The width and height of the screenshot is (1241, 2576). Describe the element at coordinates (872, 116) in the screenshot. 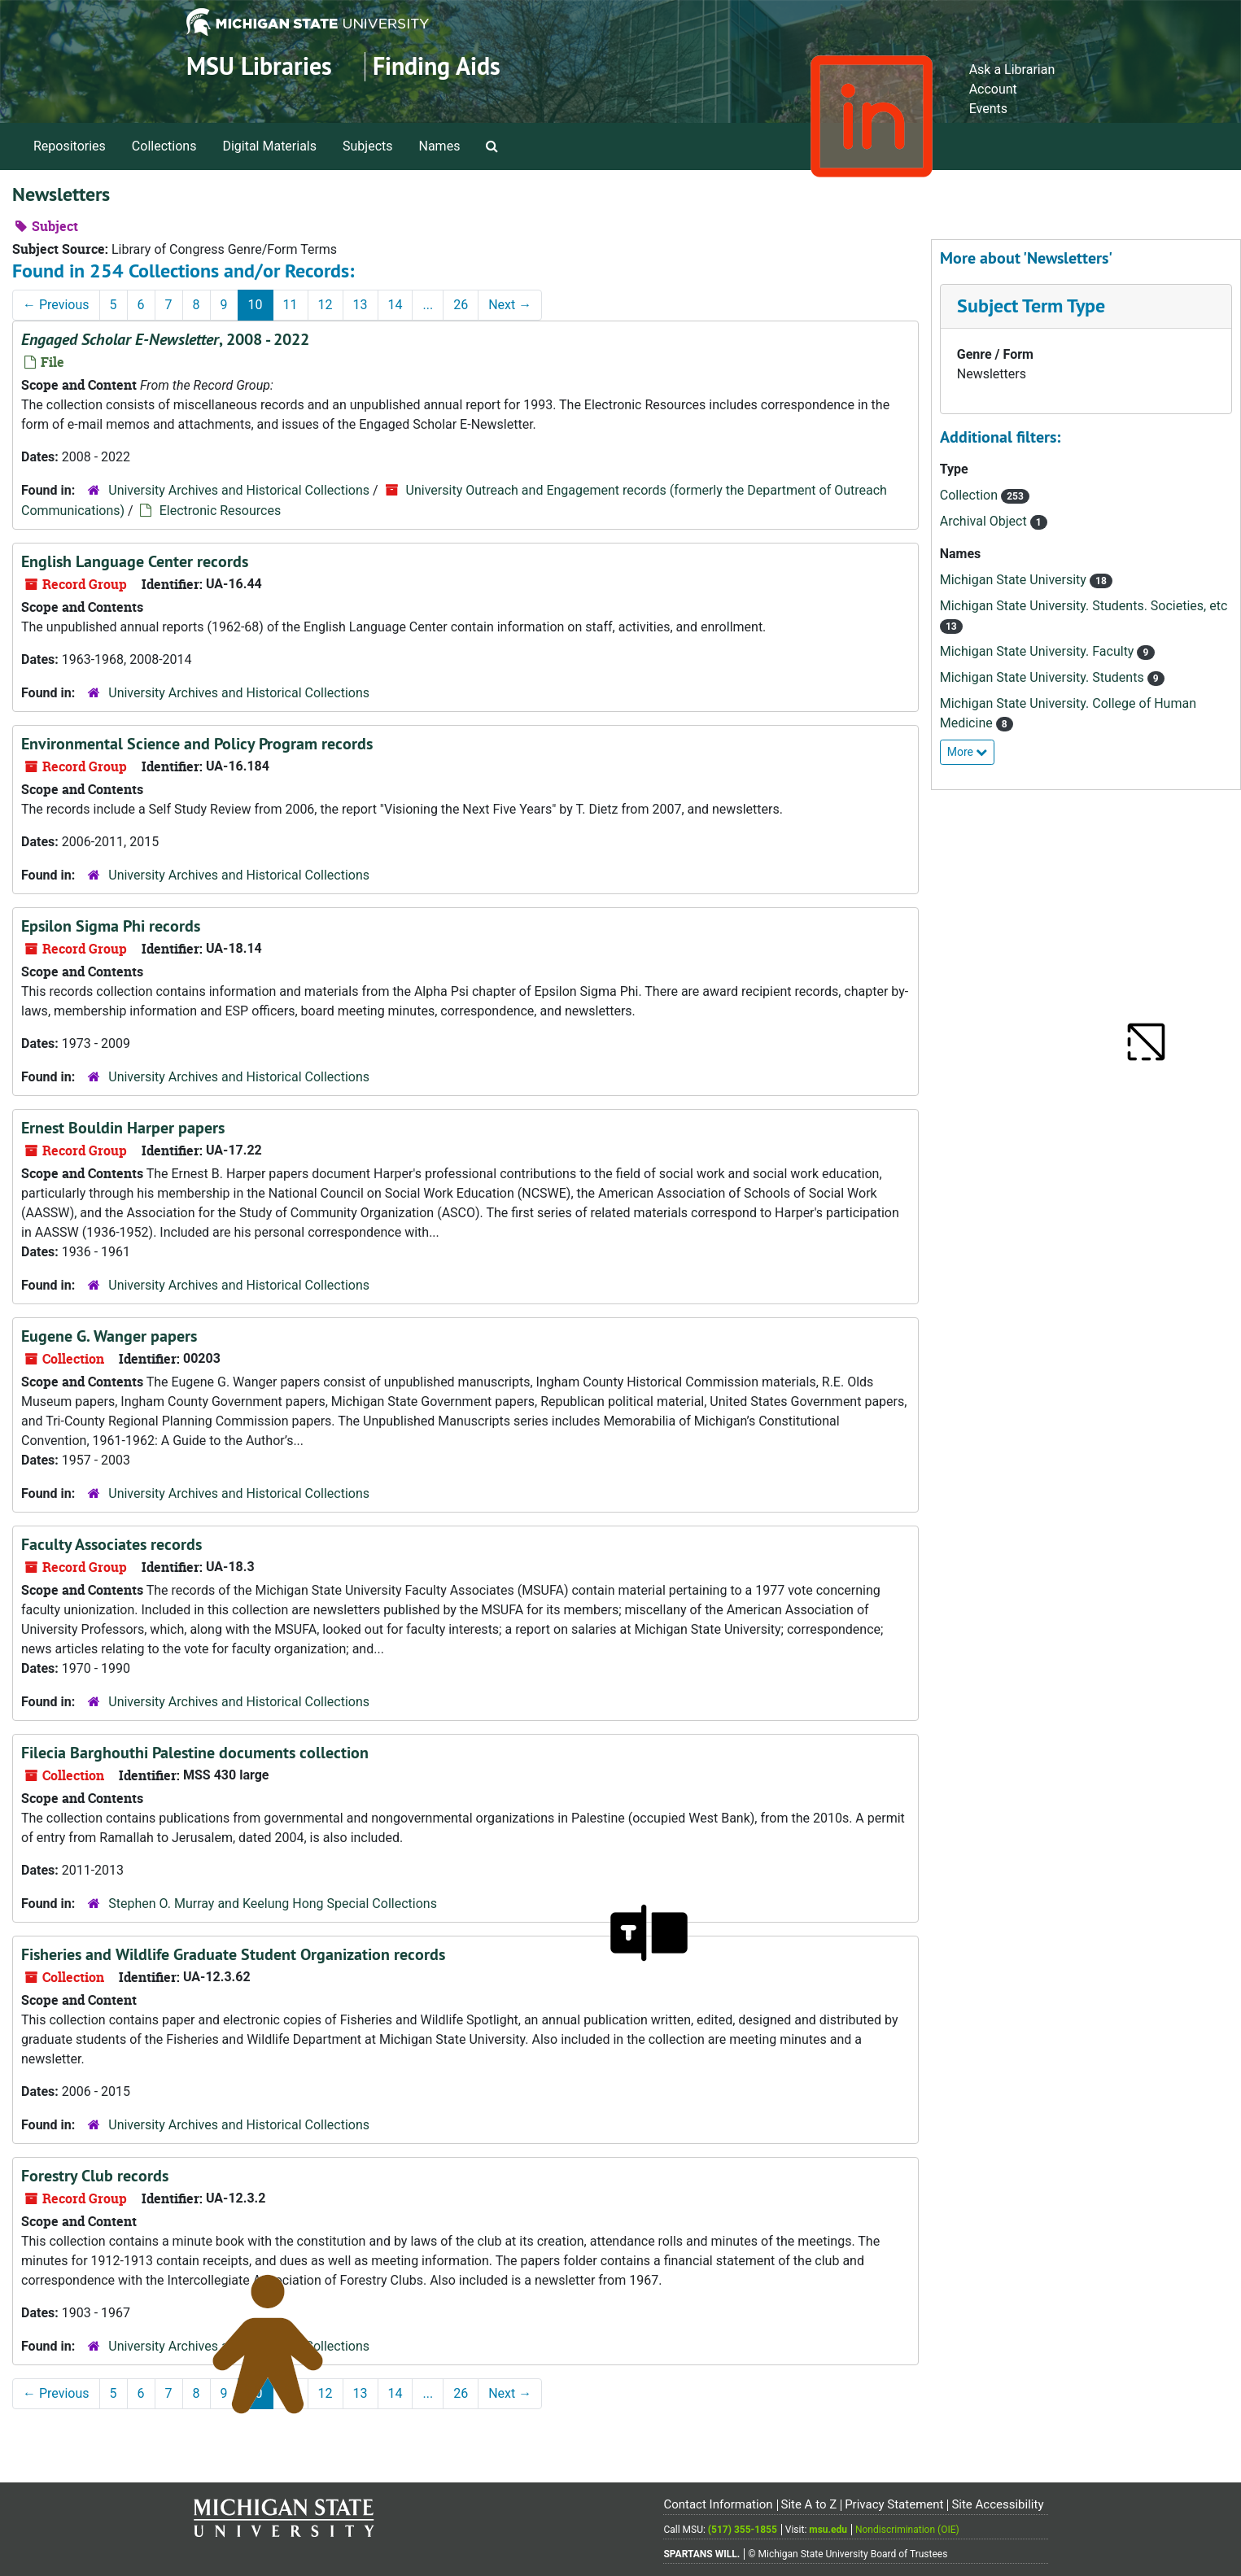

I see `connect with LinkedIn` at that location.